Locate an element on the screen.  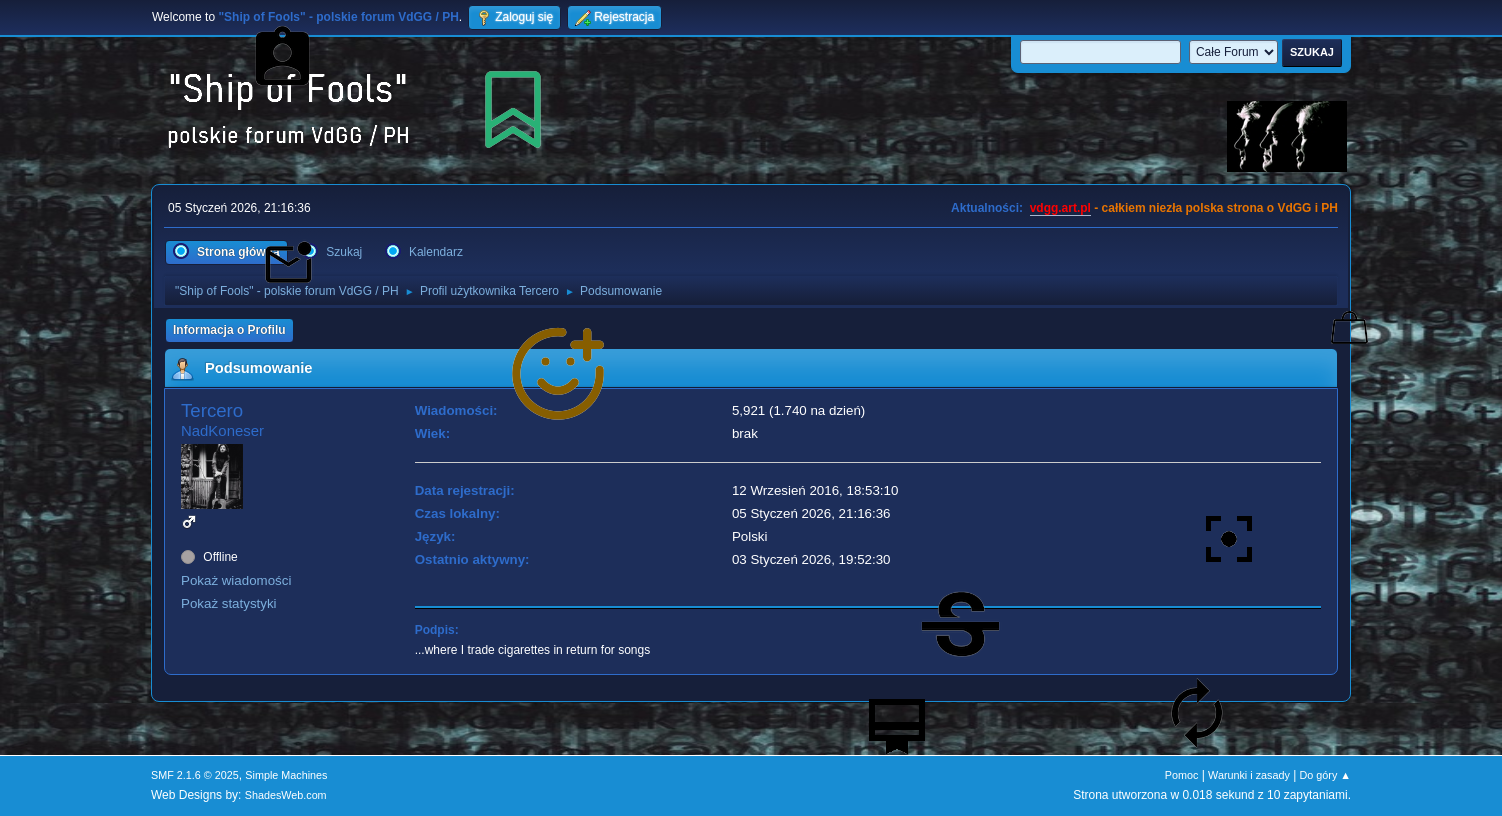
view membership card or subscription details is located at coordinates (897, 727).